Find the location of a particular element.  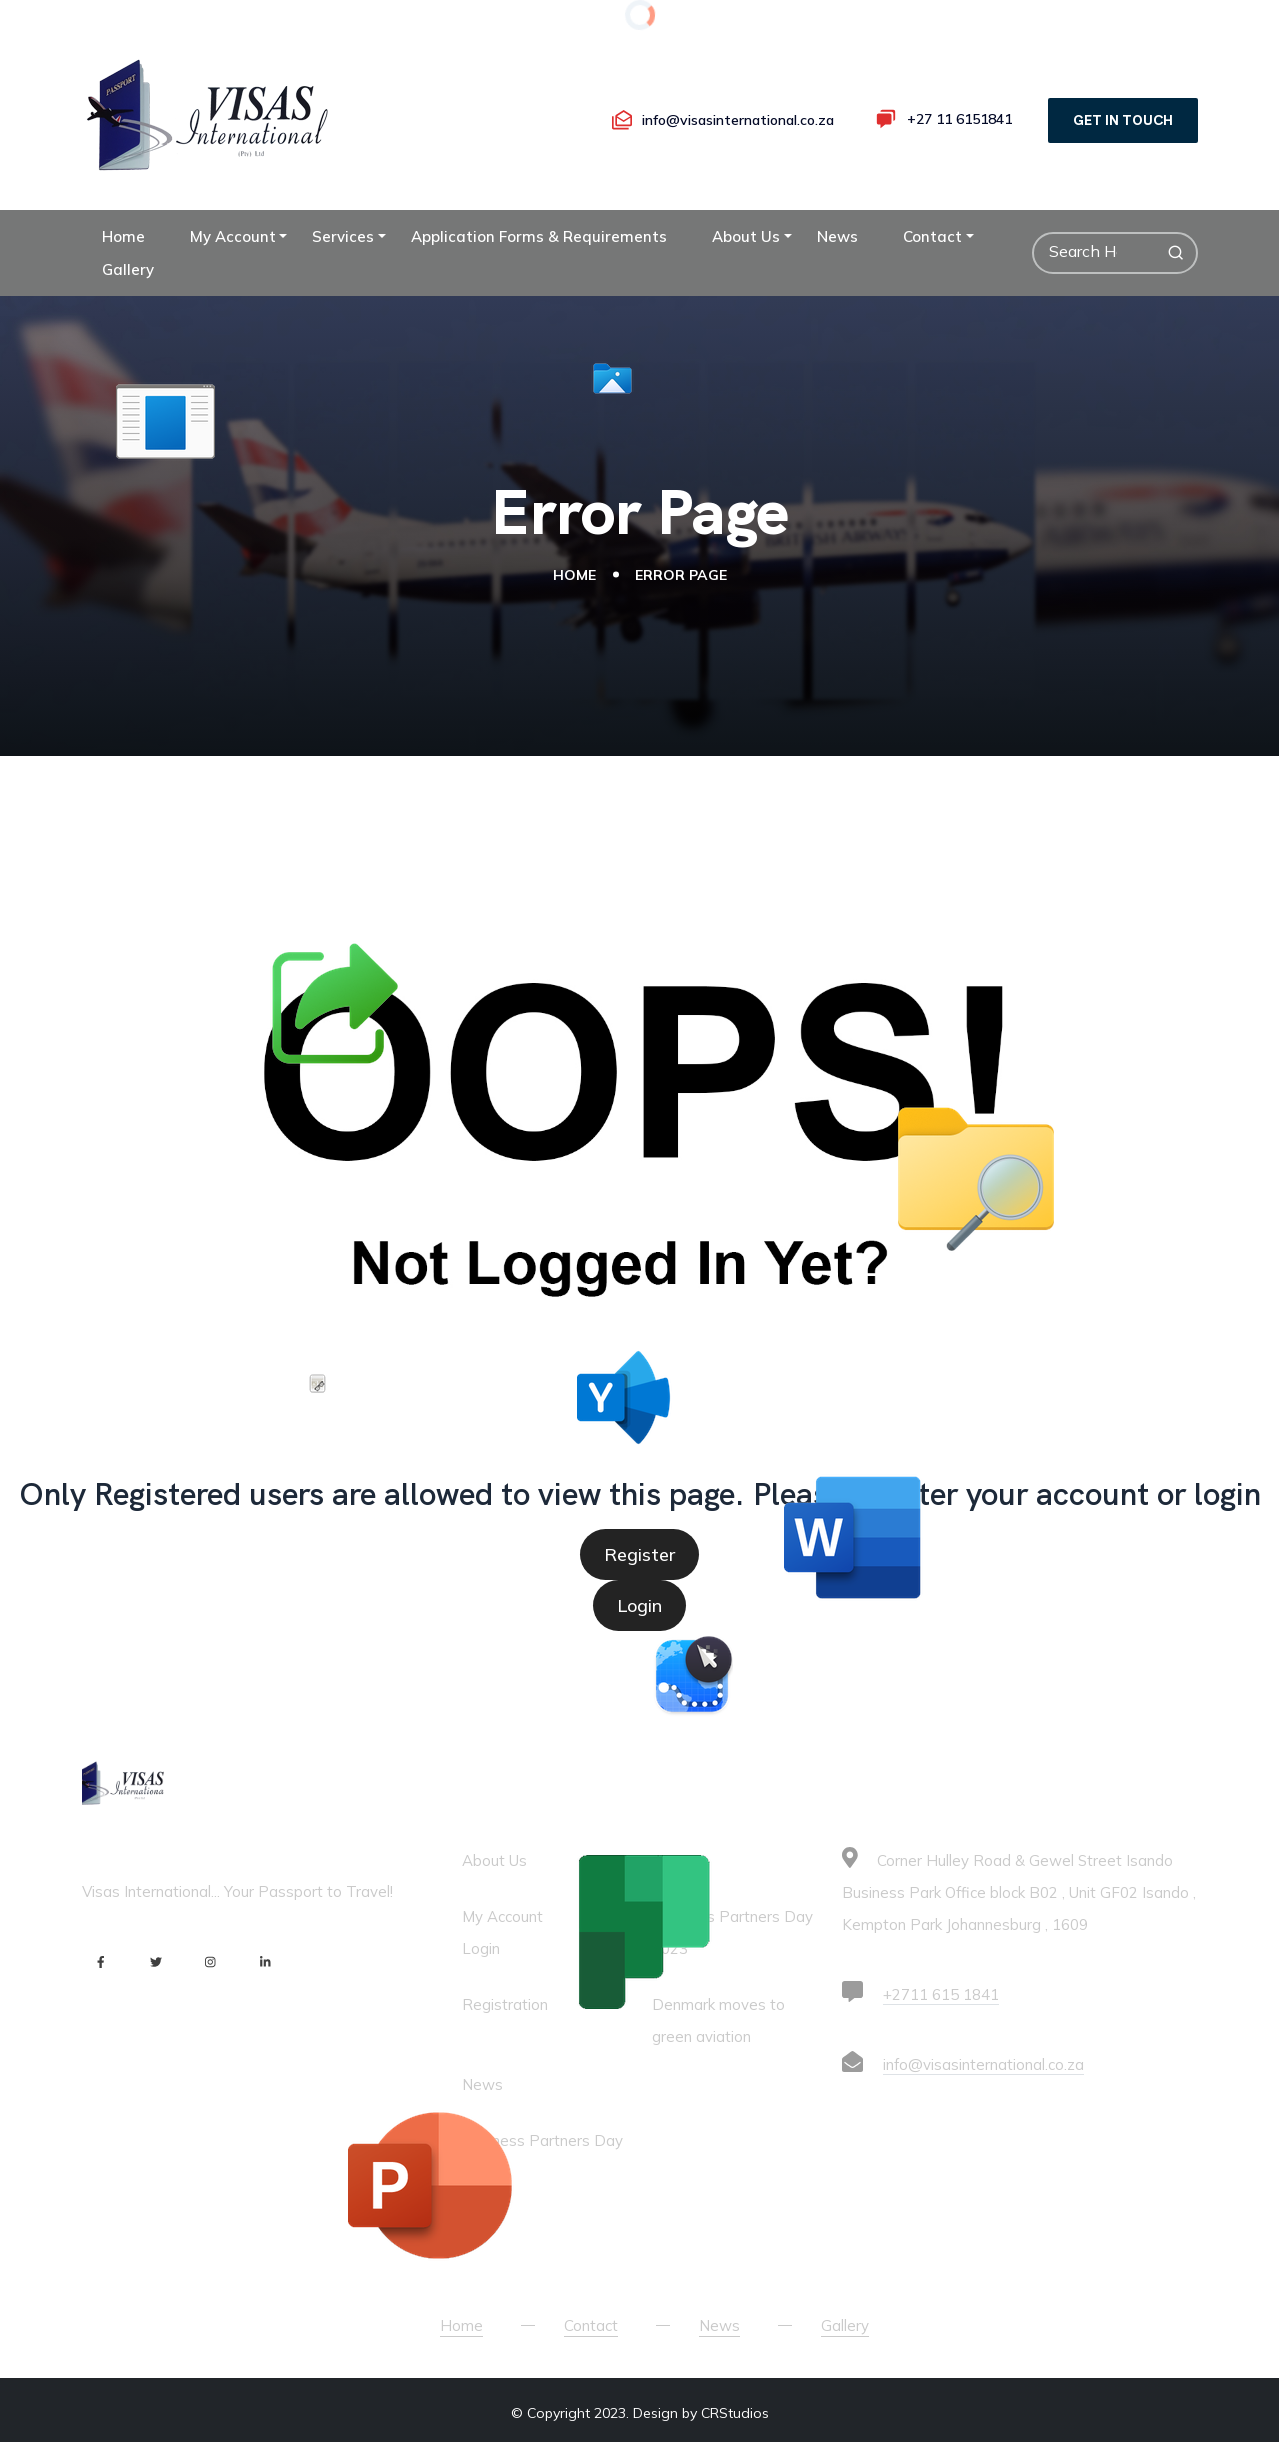

open Microsoft Word application is located at coordinates (853, 1537).